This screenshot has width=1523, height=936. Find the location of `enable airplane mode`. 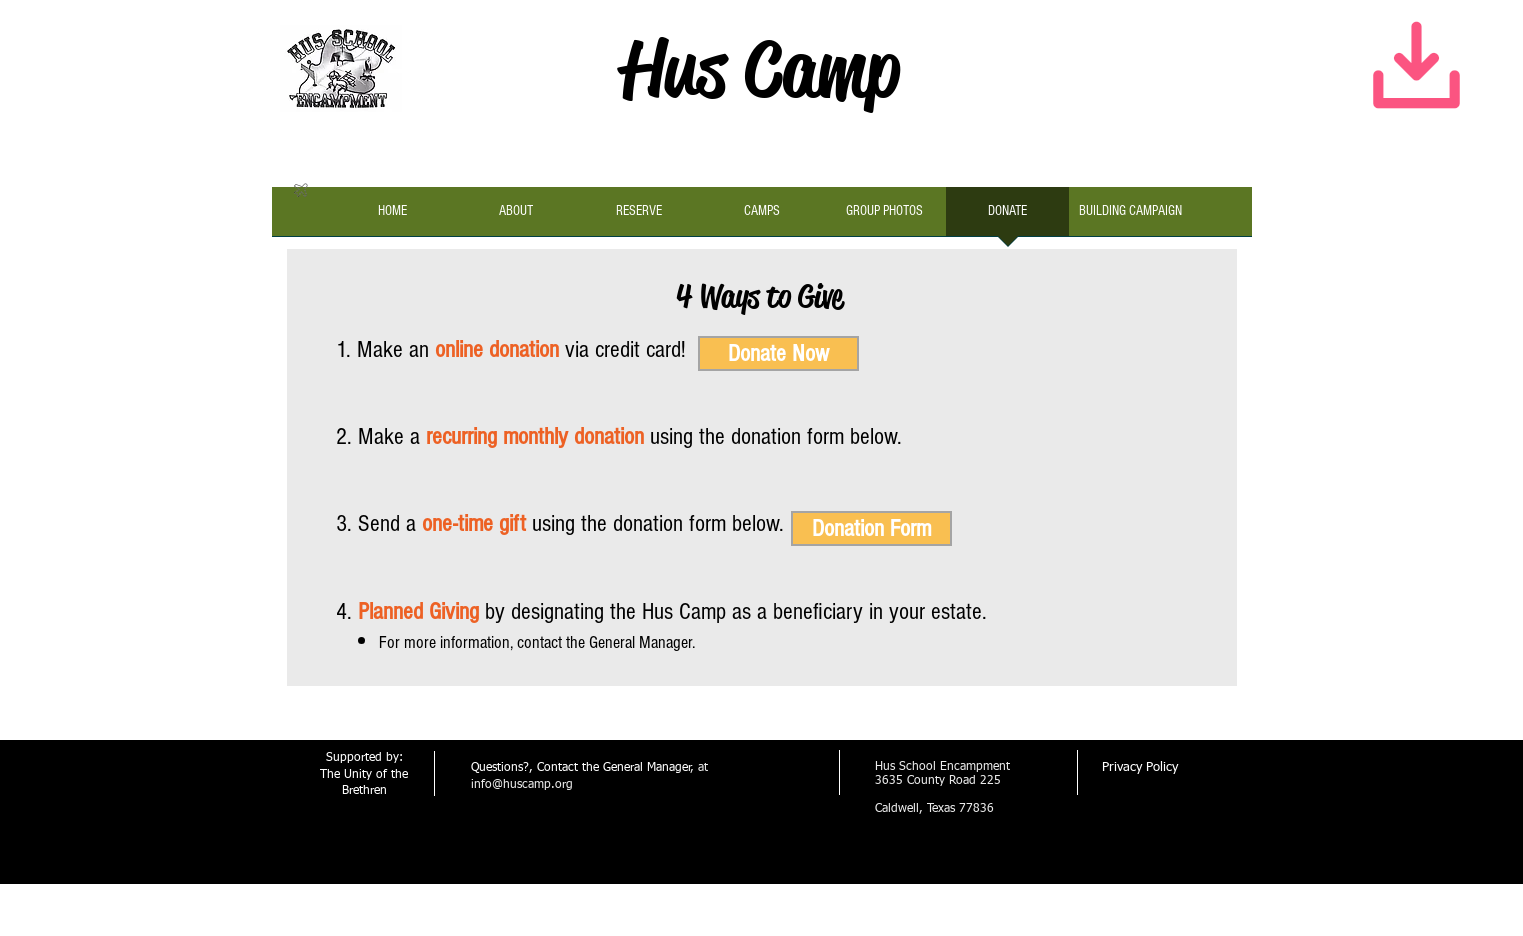

enable airplane mode is located at coordinates (301, 190).